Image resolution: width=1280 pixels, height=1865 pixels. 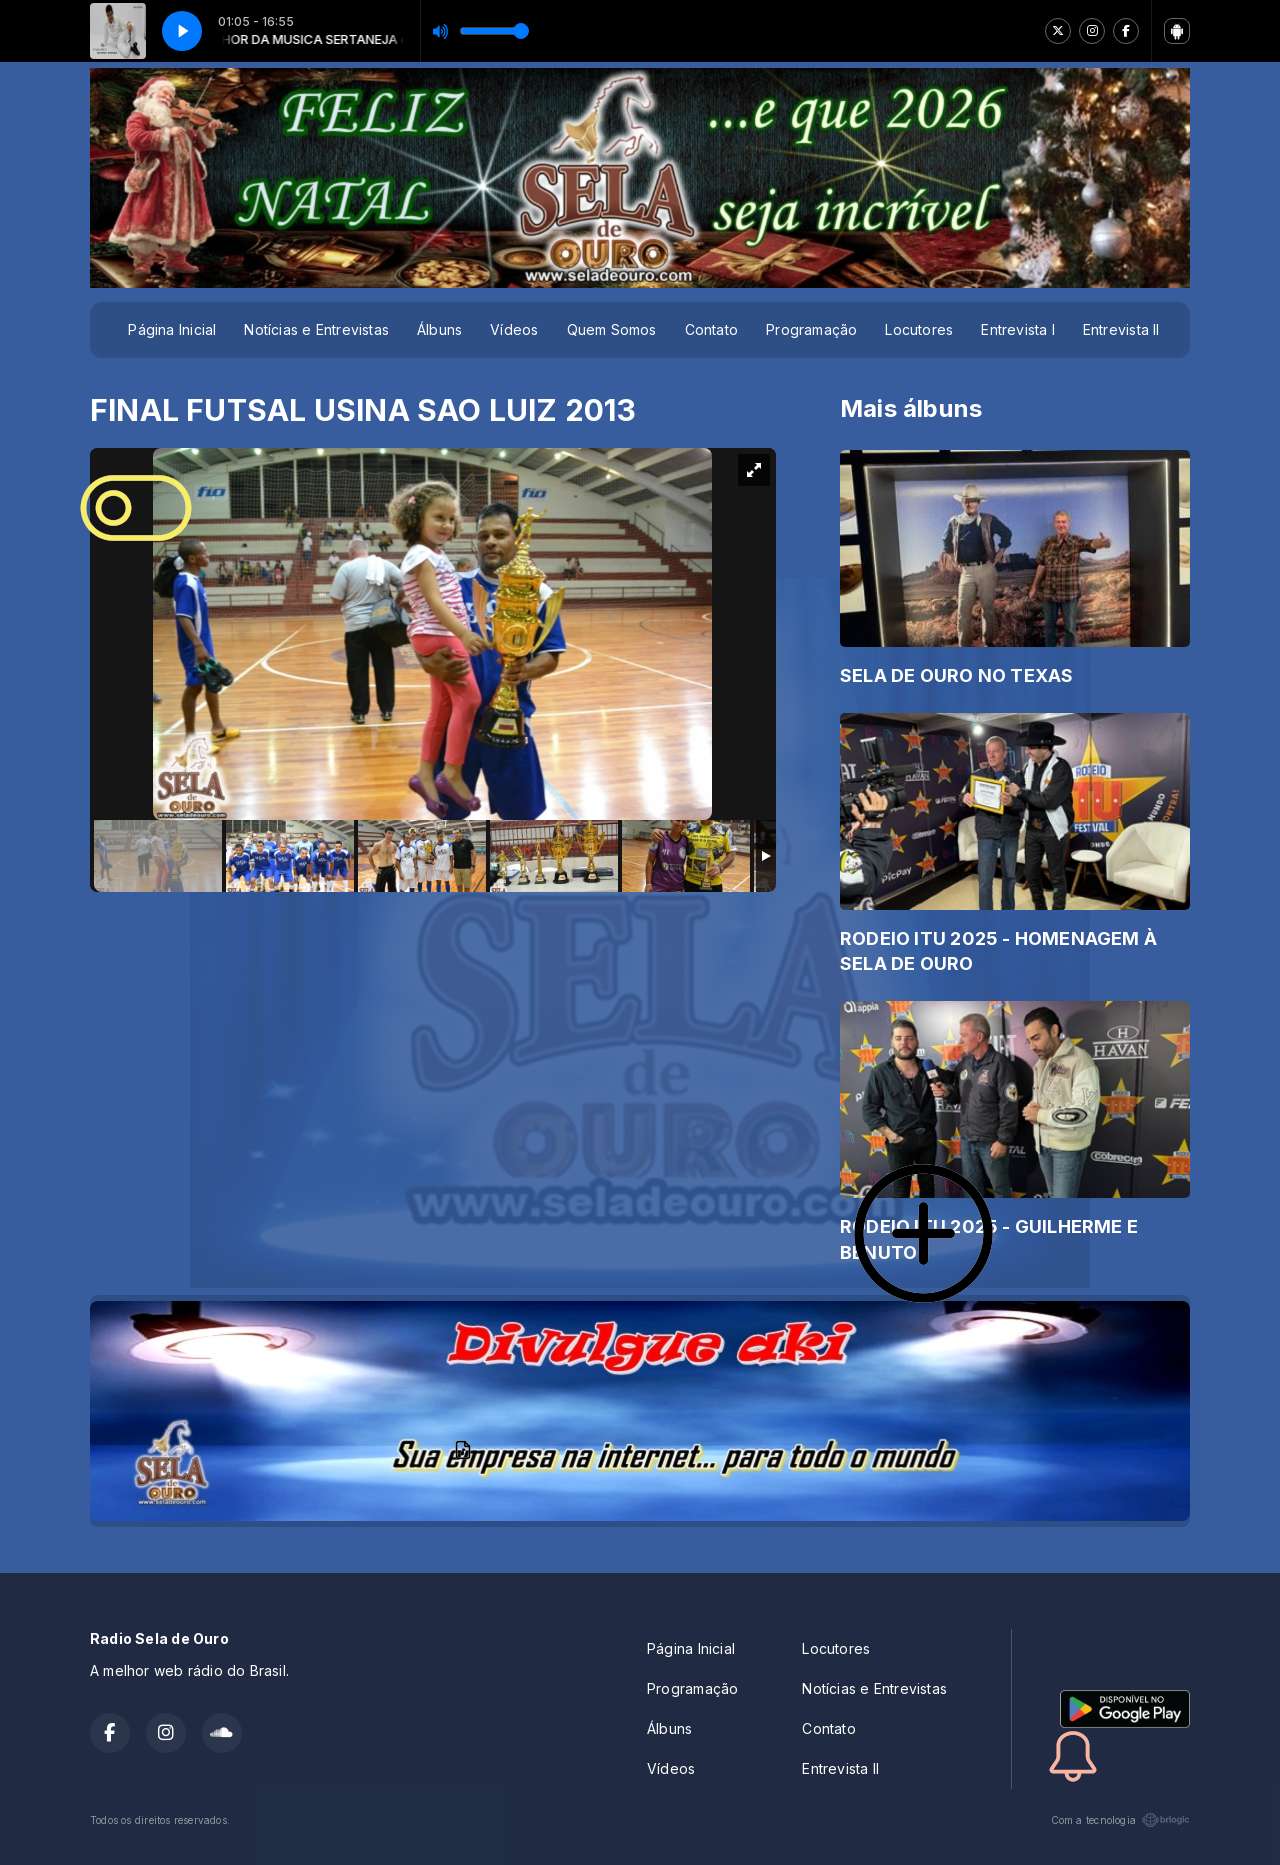 I want to click on add a new item, so click(x=923, y=1233).